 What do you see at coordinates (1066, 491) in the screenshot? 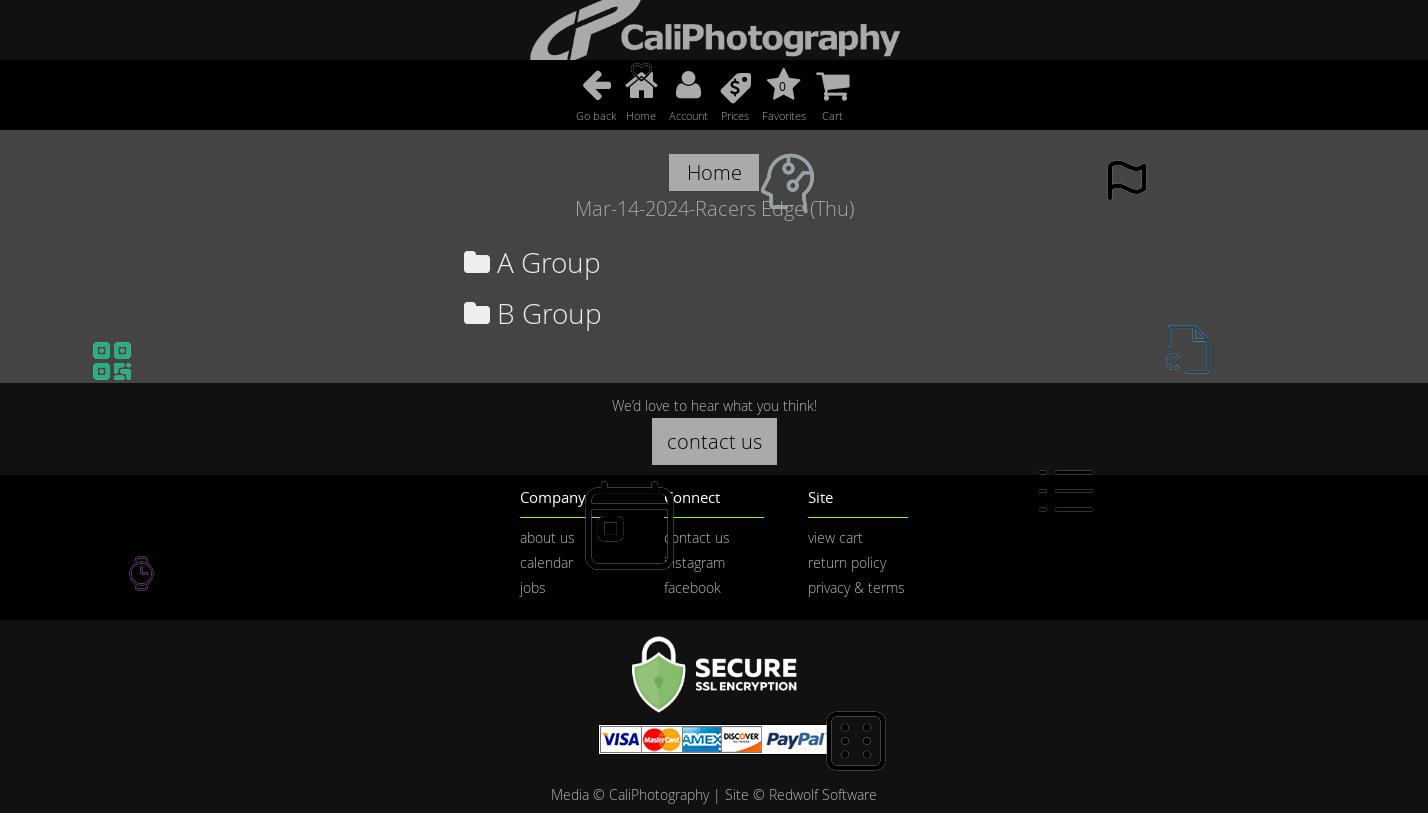
I see `view items in a list format` at bounding box center [1066, 491].